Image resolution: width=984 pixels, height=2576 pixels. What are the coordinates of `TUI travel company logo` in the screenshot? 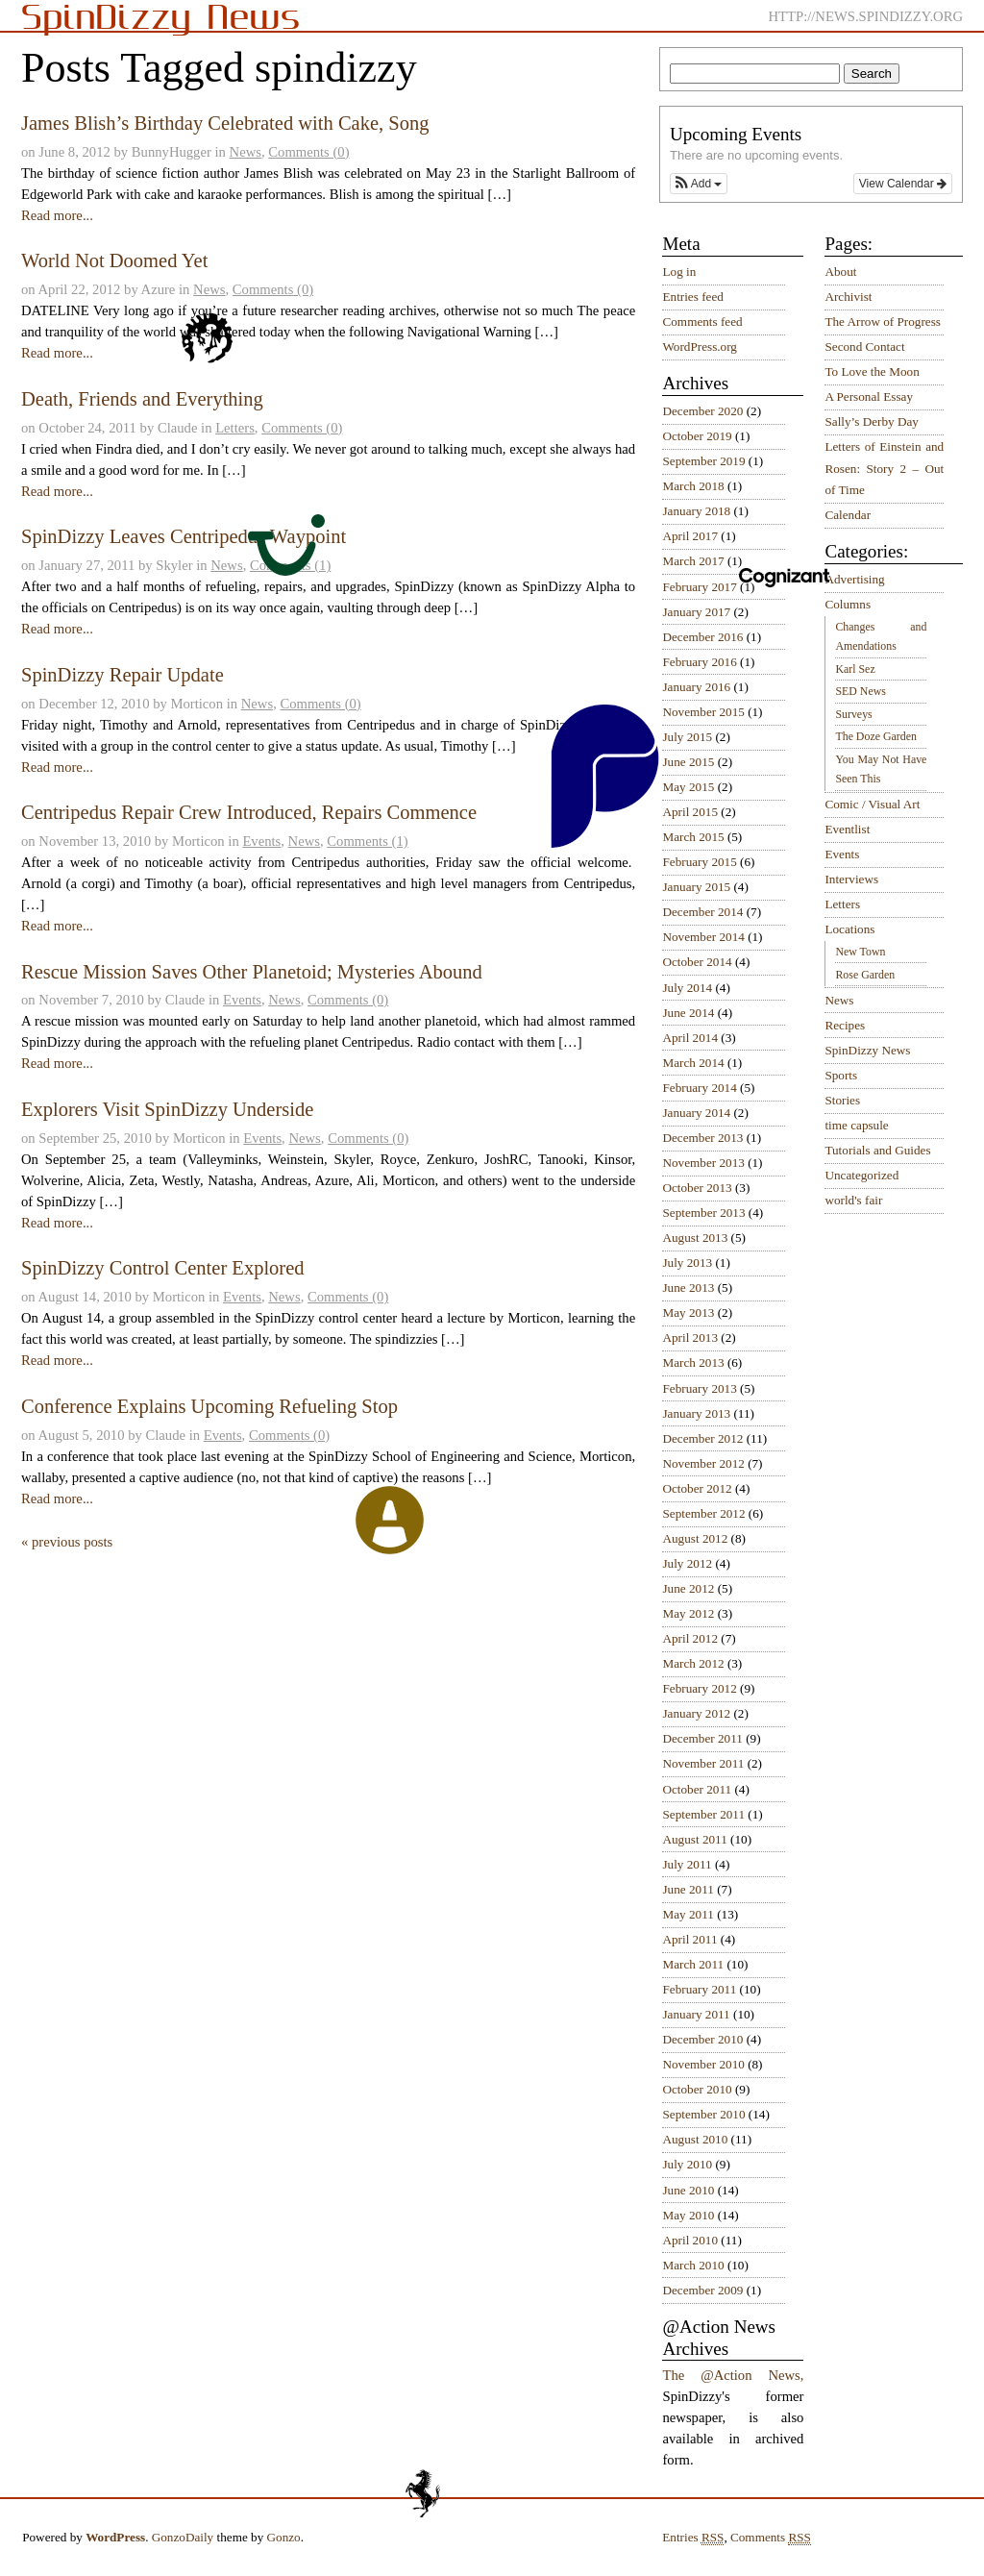 It's located at (286, 545).